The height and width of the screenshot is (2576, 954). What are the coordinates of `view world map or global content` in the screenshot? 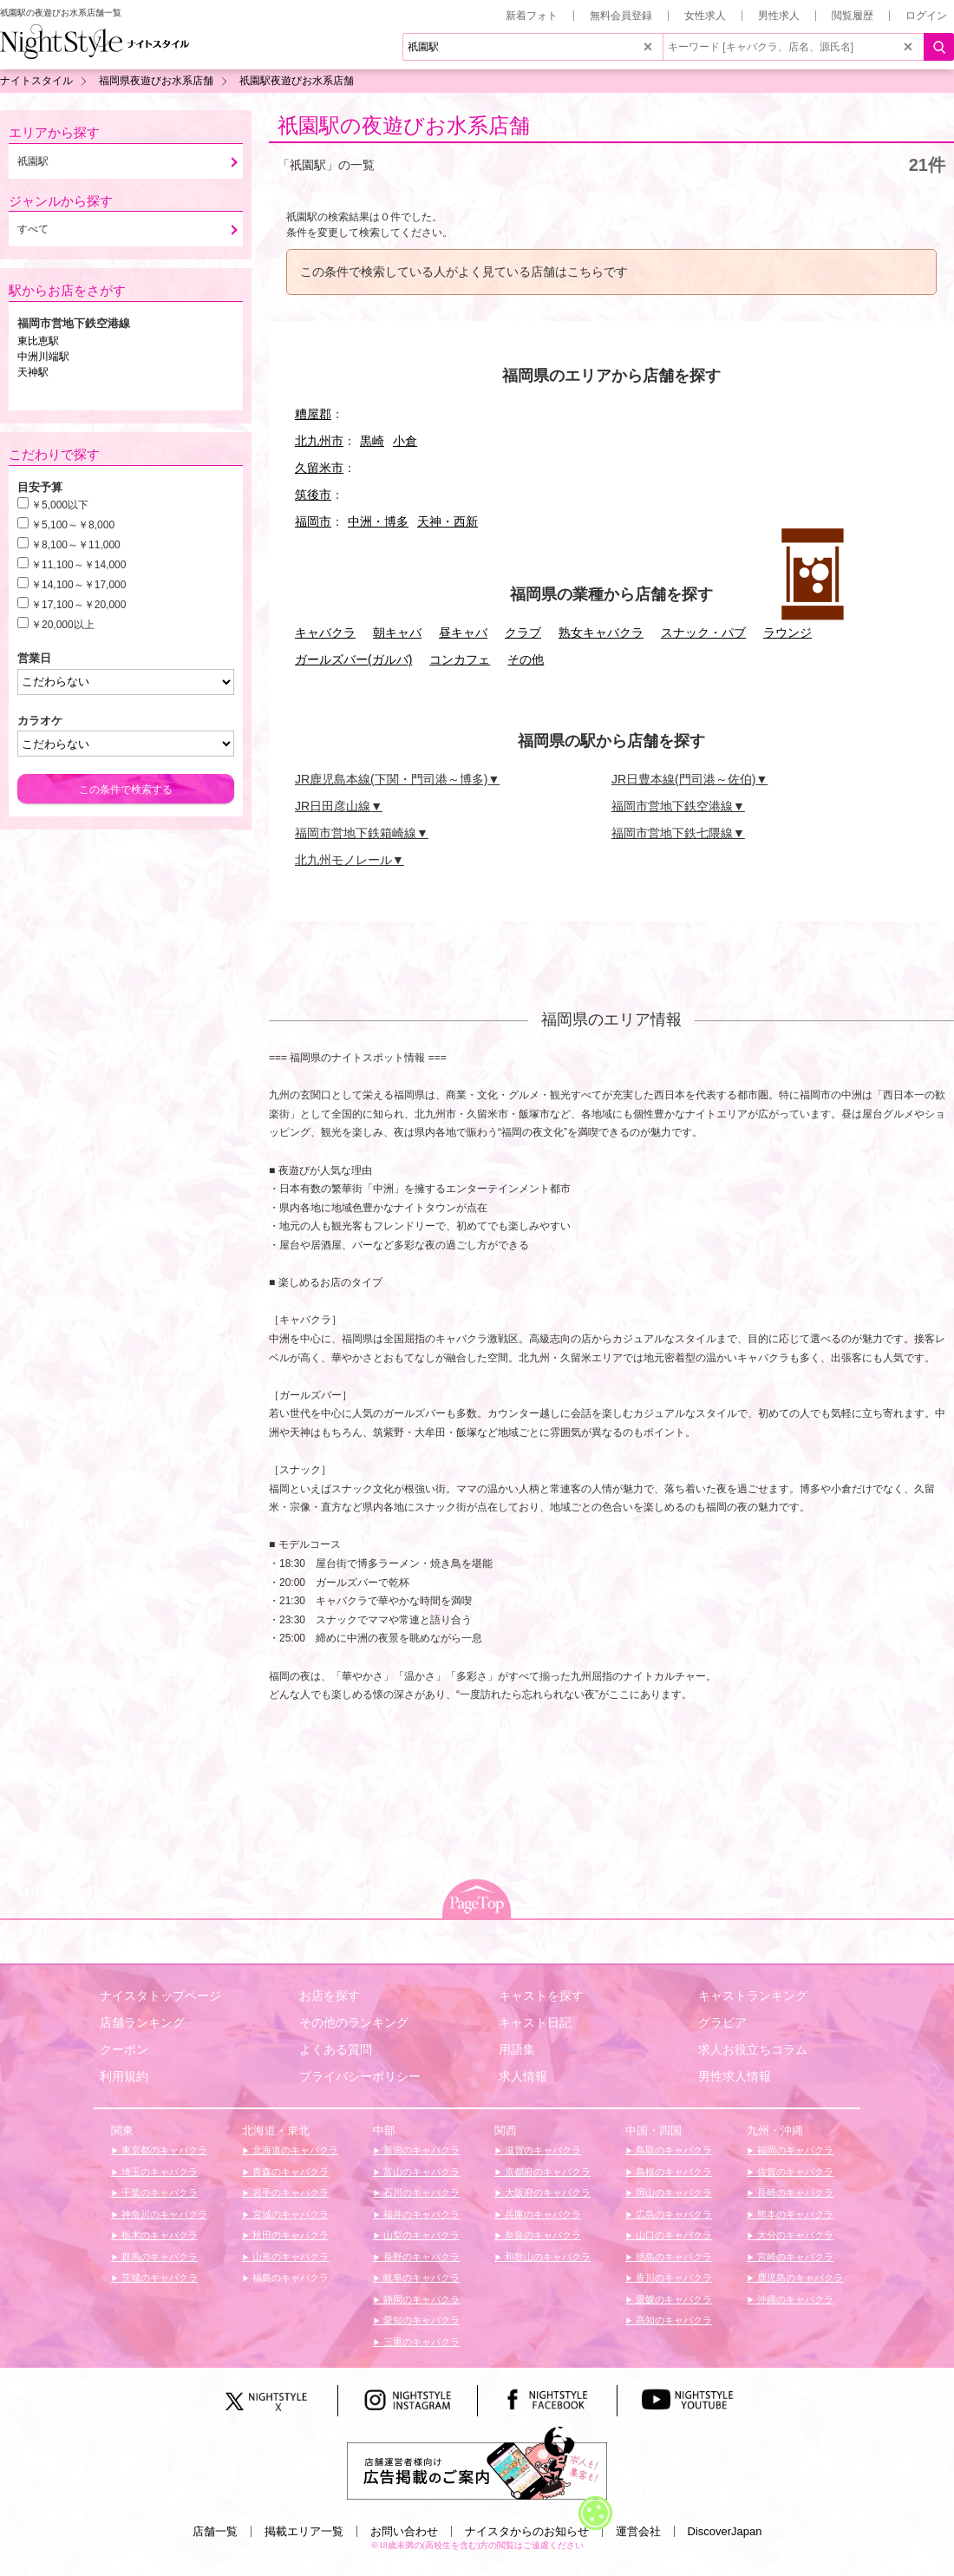 It's located at (559, 2453).